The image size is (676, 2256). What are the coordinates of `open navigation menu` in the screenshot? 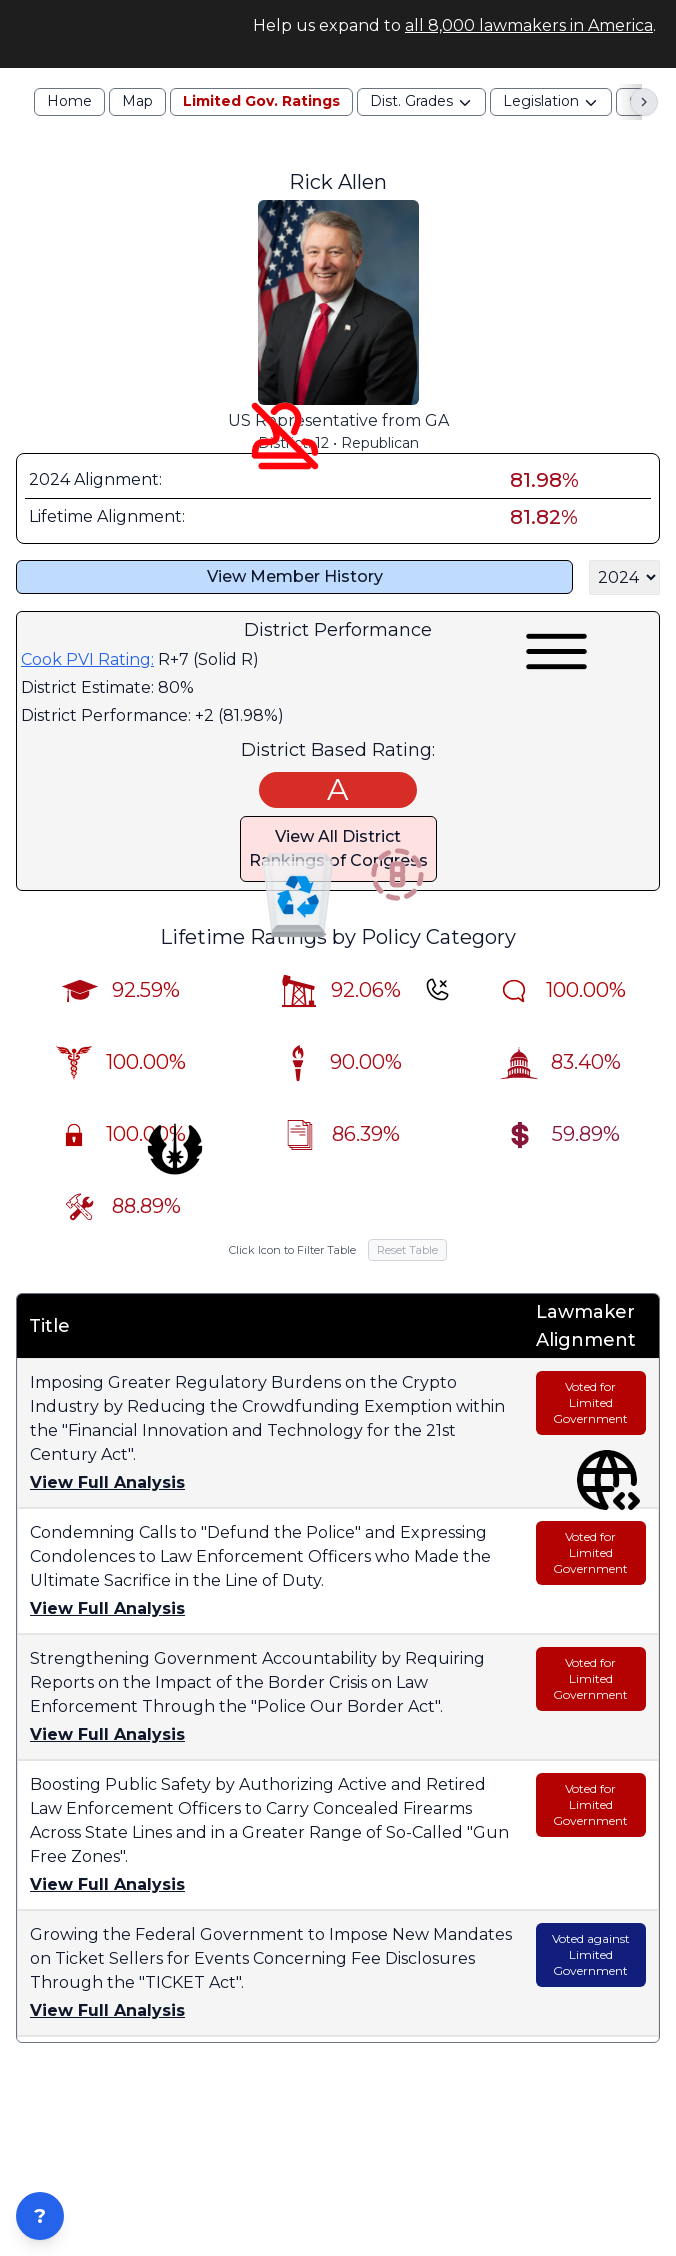 It's located at (556, 651).